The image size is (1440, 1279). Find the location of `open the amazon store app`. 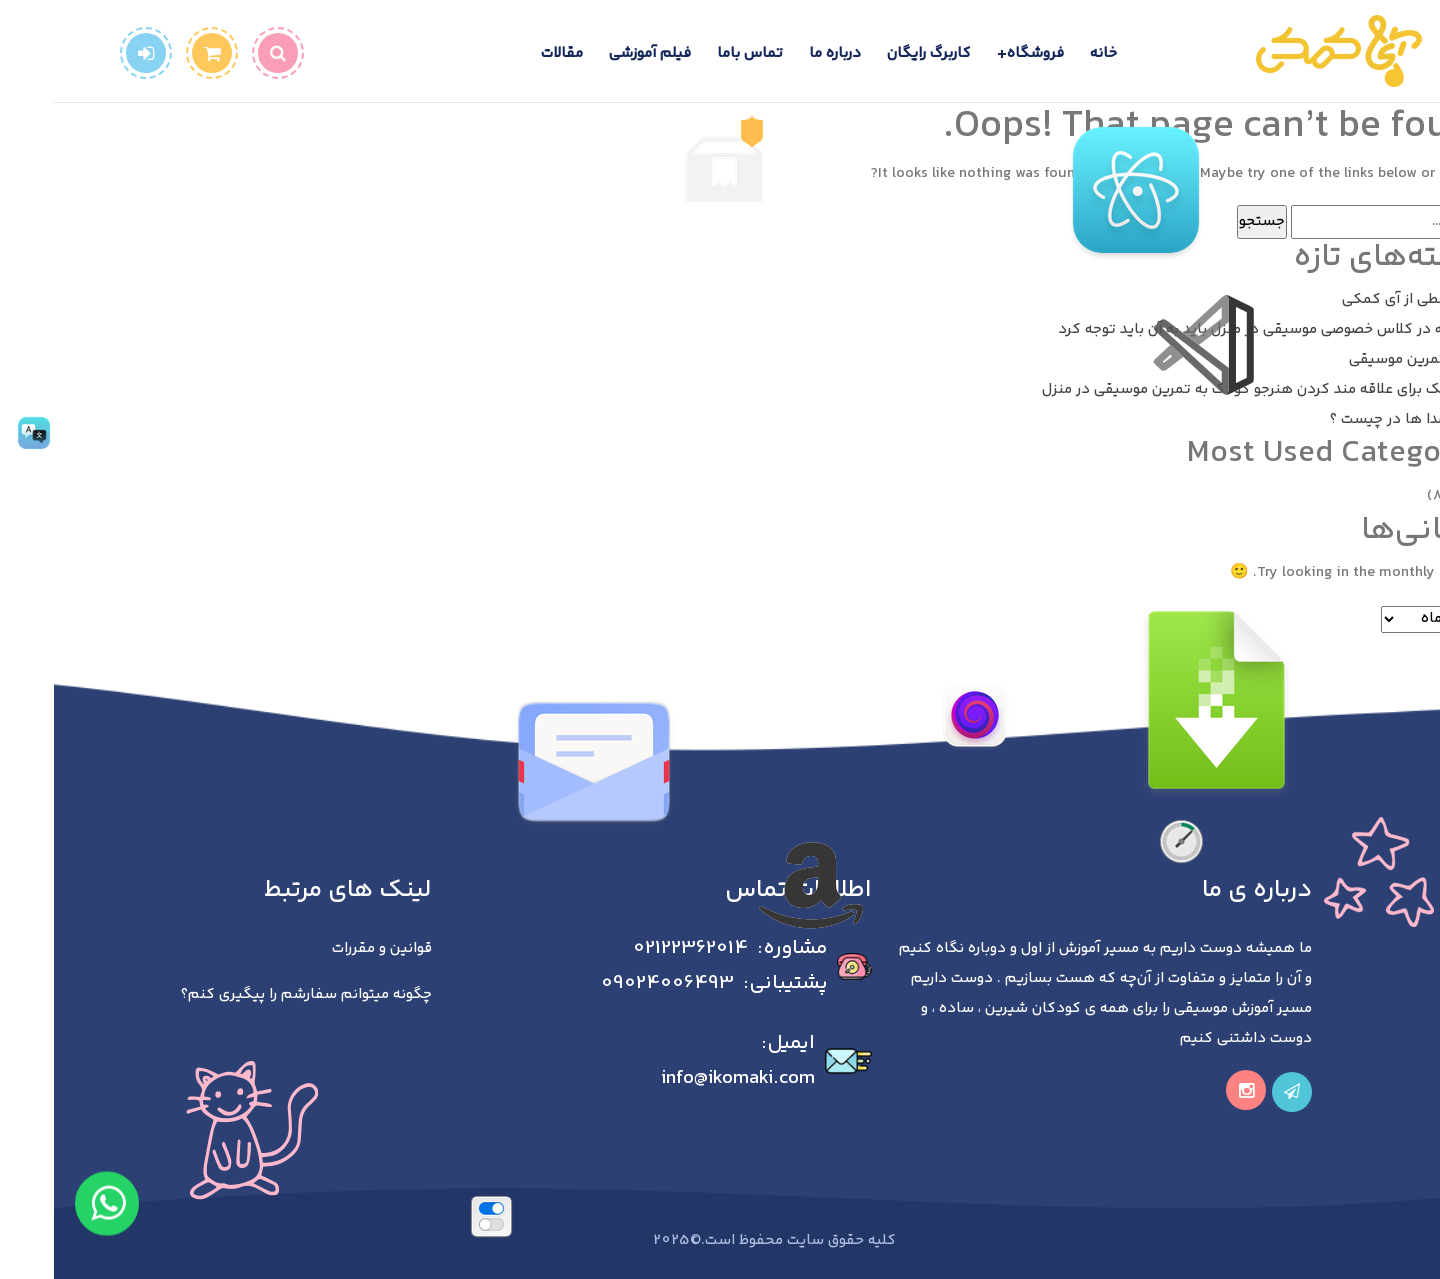

open the amazon store app is located at coordinates (811, 887).